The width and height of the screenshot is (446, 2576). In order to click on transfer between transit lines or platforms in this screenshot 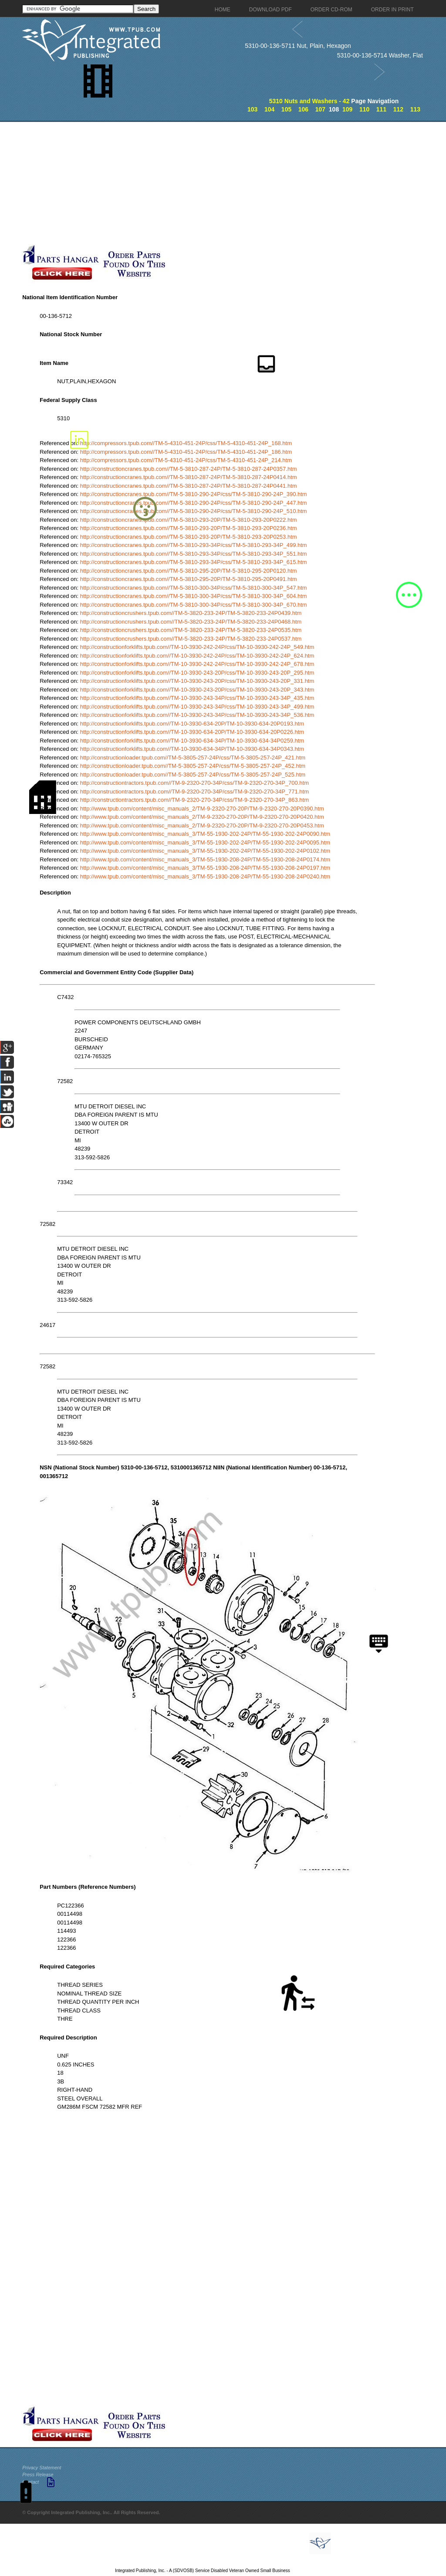, I will do `click(298, 1992)`.